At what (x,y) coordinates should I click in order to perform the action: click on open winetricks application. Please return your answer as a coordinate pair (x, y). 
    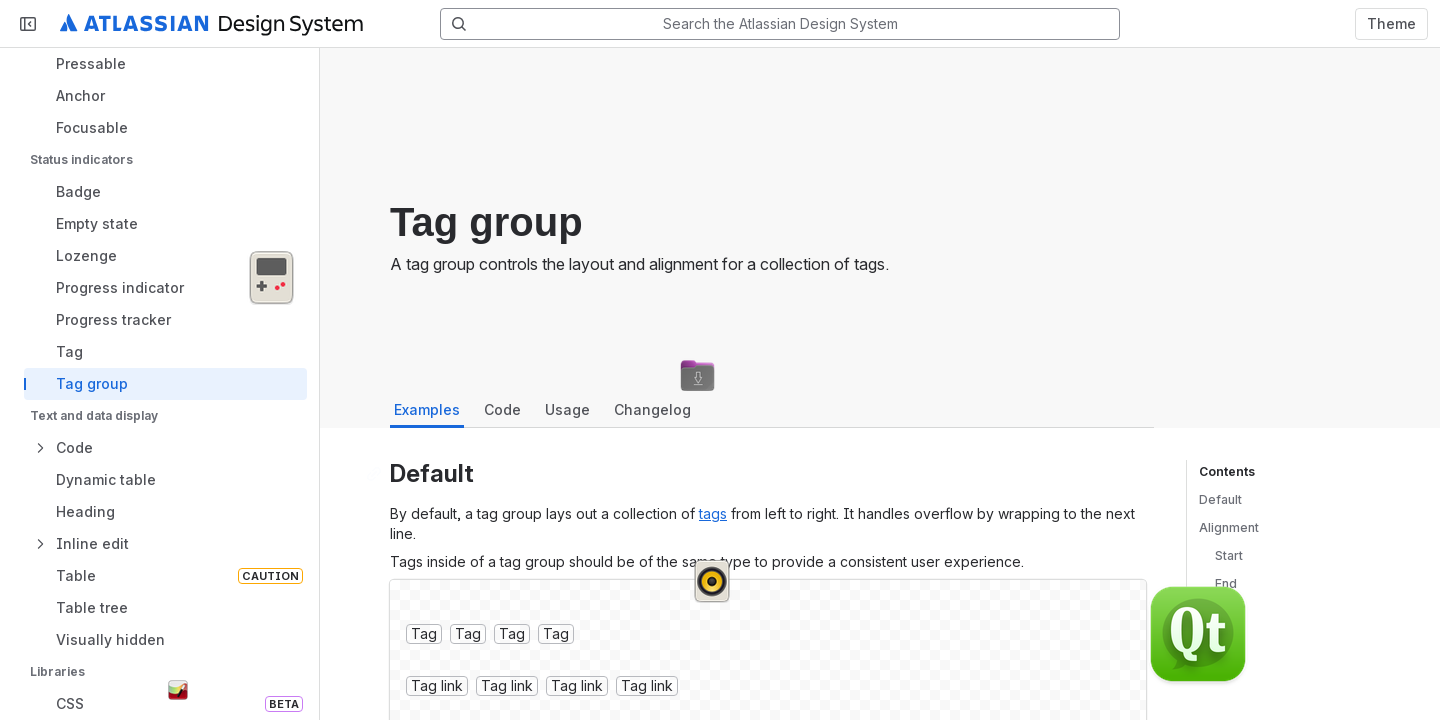
    Looking at the image, I should click on (178, 690).